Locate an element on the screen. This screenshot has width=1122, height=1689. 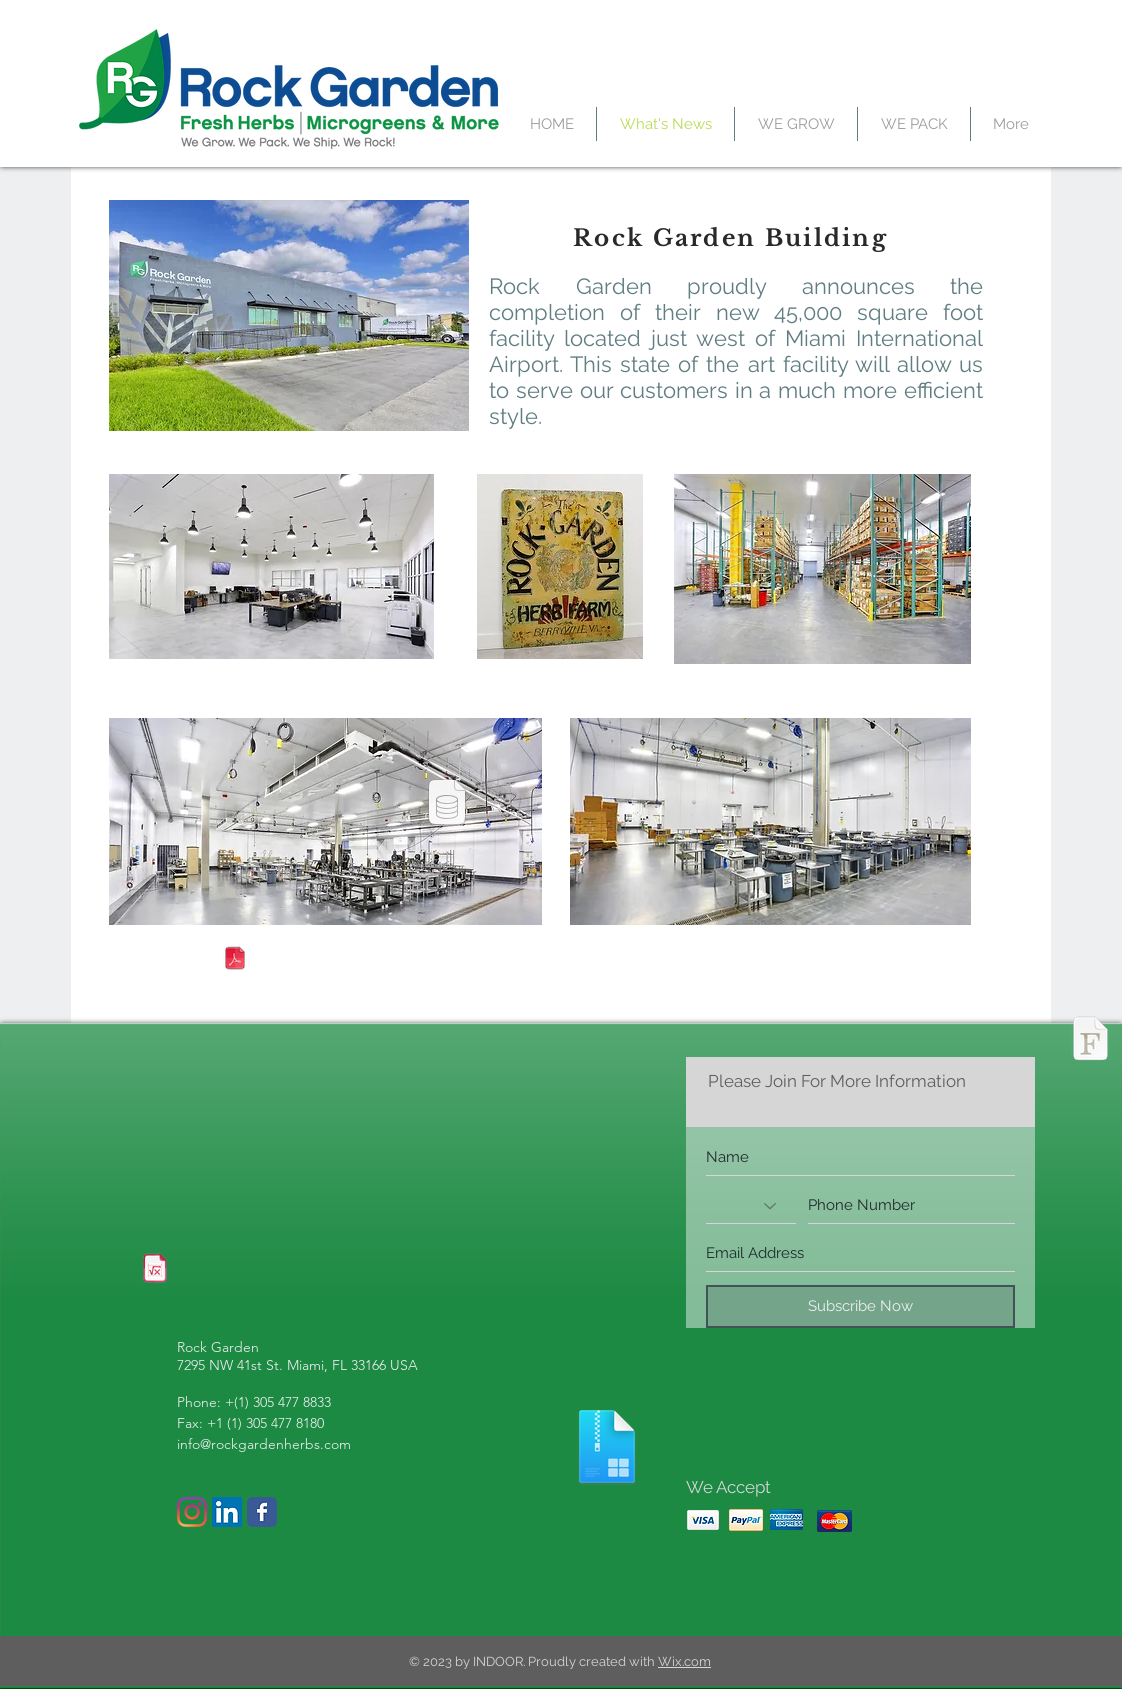
open a mathematical formula document is located at coordinates (155, 1268).